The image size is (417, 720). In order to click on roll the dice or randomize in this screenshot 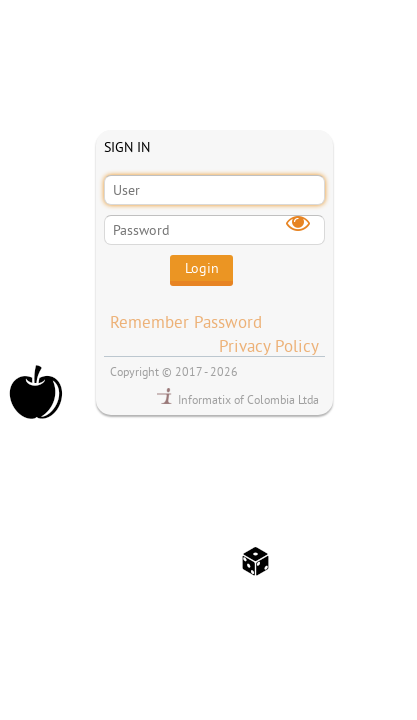, I will do `click(255, 561)`.